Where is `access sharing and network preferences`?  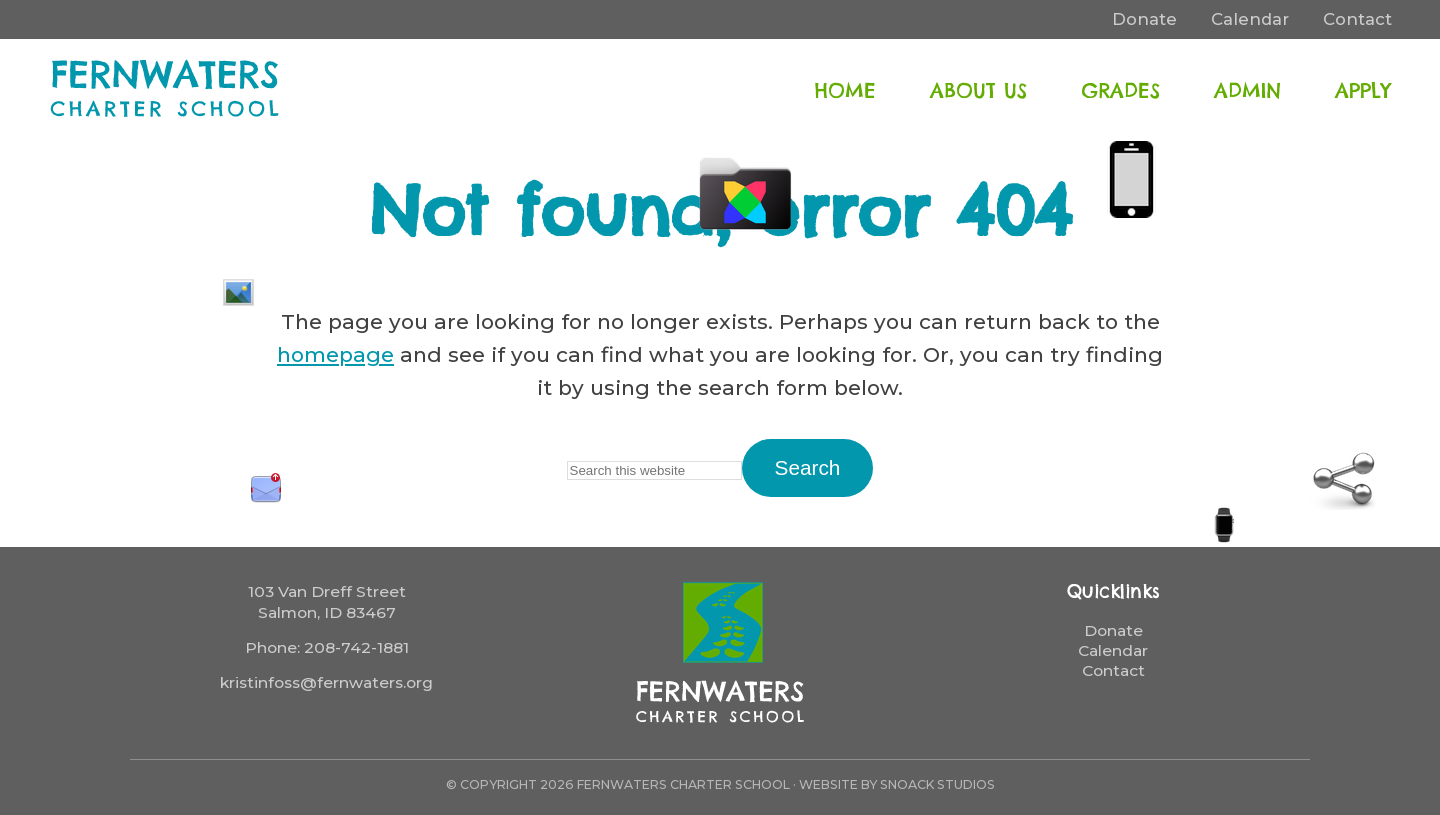
access sharing and network preferences is located at coordinates (1342, 476).